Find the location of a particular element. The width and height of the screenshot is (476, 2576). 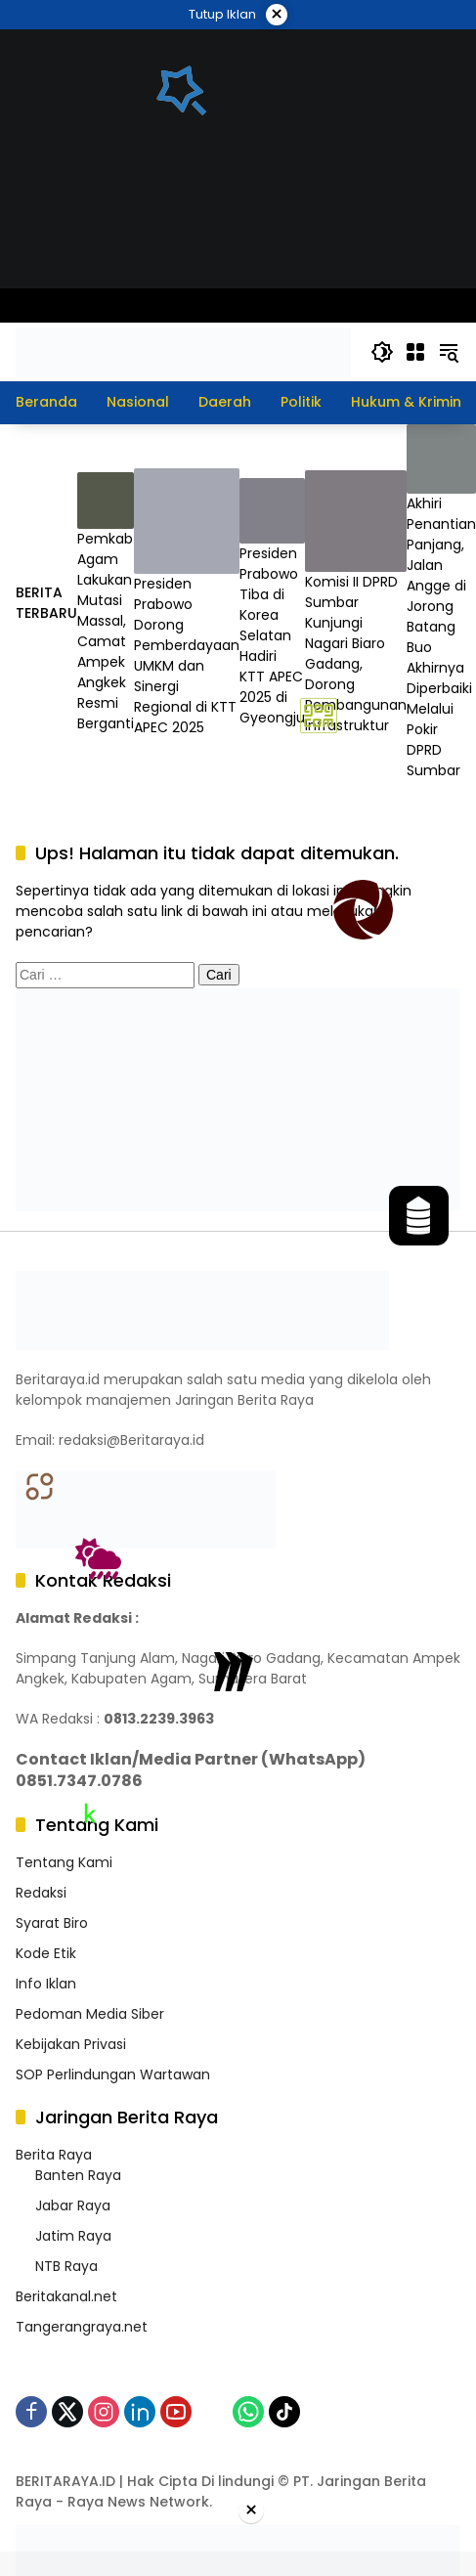

apply magic or auto-enhance effects is located at coordinates (181, 90).